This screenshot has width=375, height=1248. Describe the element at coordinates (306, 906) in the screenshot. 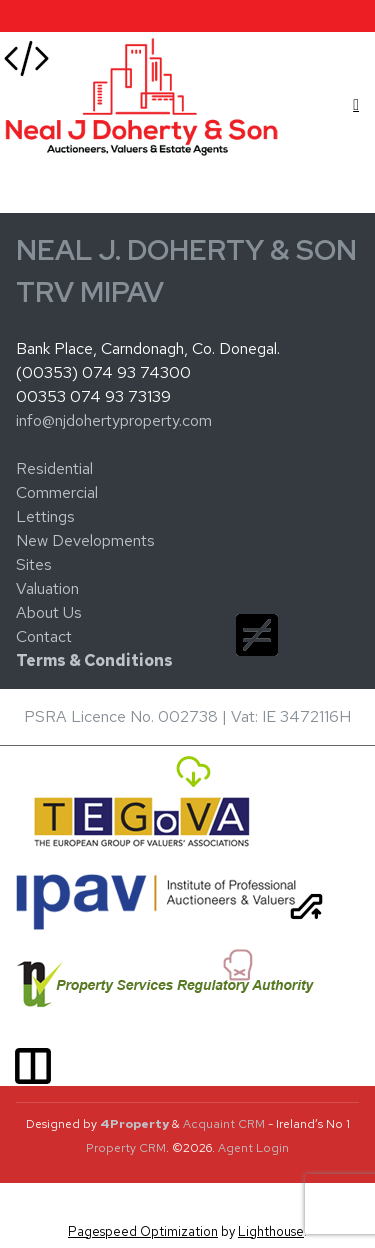

I see `indicates escalator going up` at that location.